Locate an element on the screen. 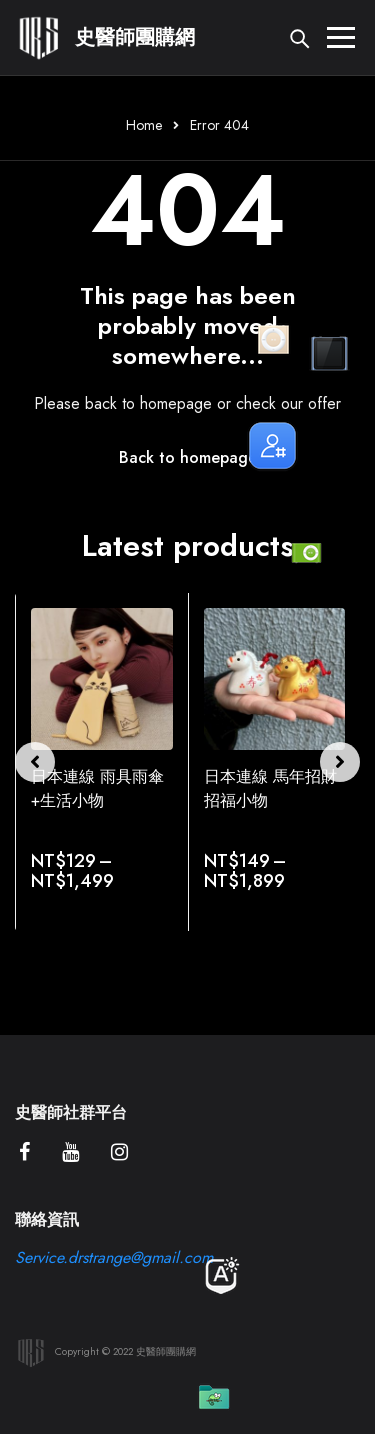  iPod shuffle device in gold color is located at coordinates (273, 339).